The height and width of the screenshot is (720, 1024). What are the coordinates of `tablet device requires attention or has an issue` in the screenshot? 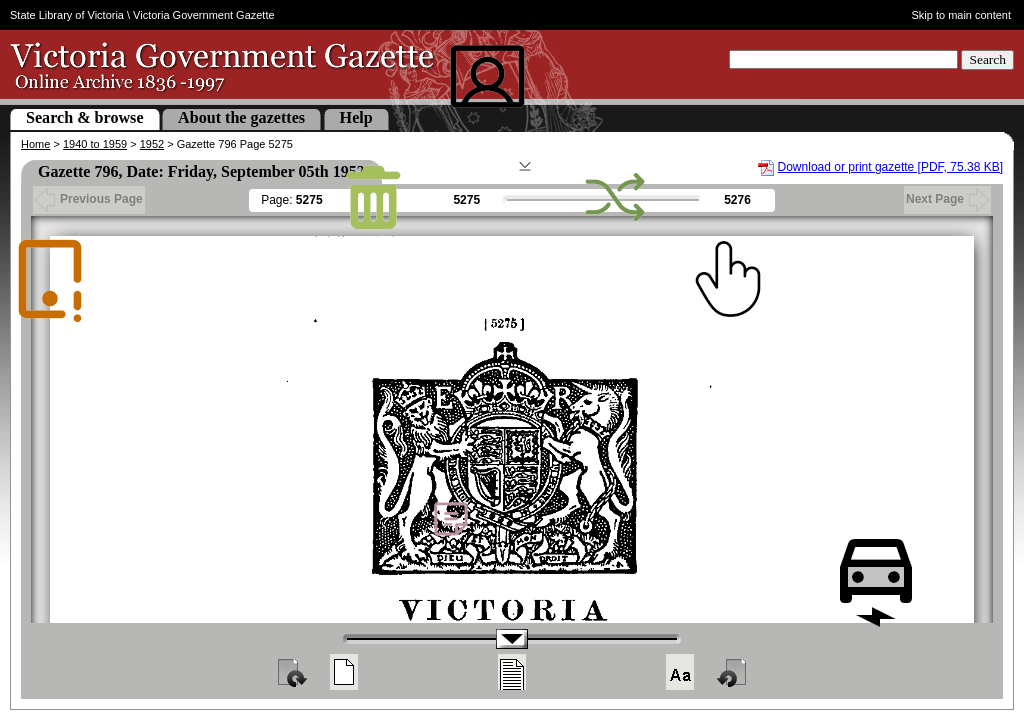 It's located at (50, 279).